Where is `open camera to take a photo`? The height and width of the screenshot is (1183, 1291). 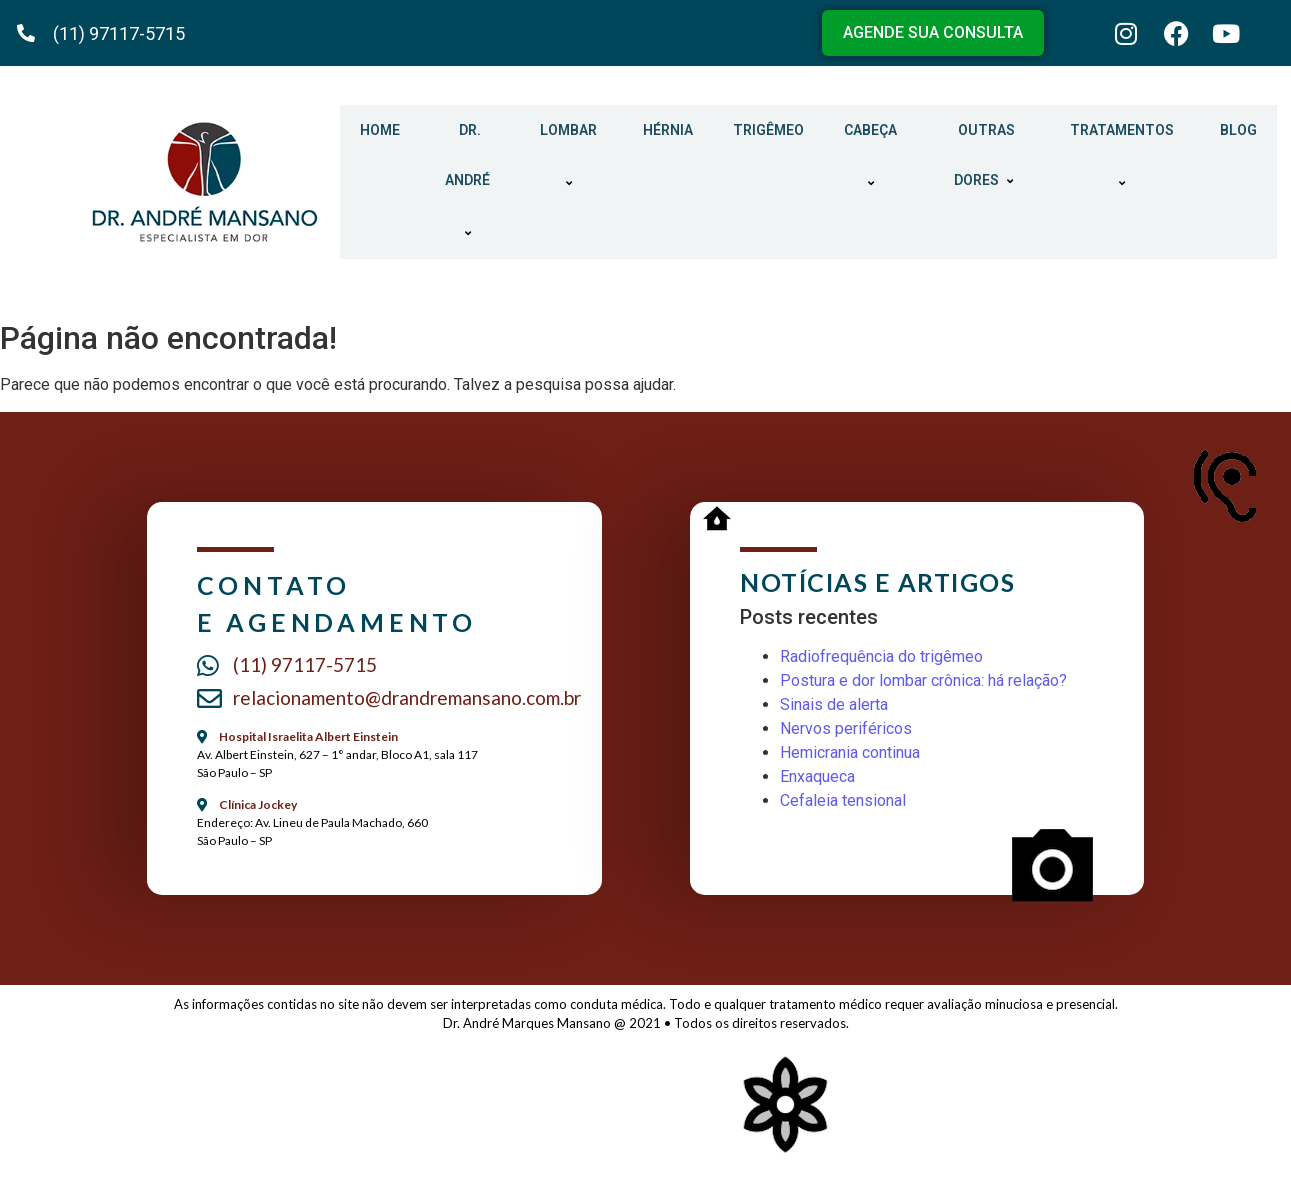
open camera to take a photo is located at coordinates (1052, 869).